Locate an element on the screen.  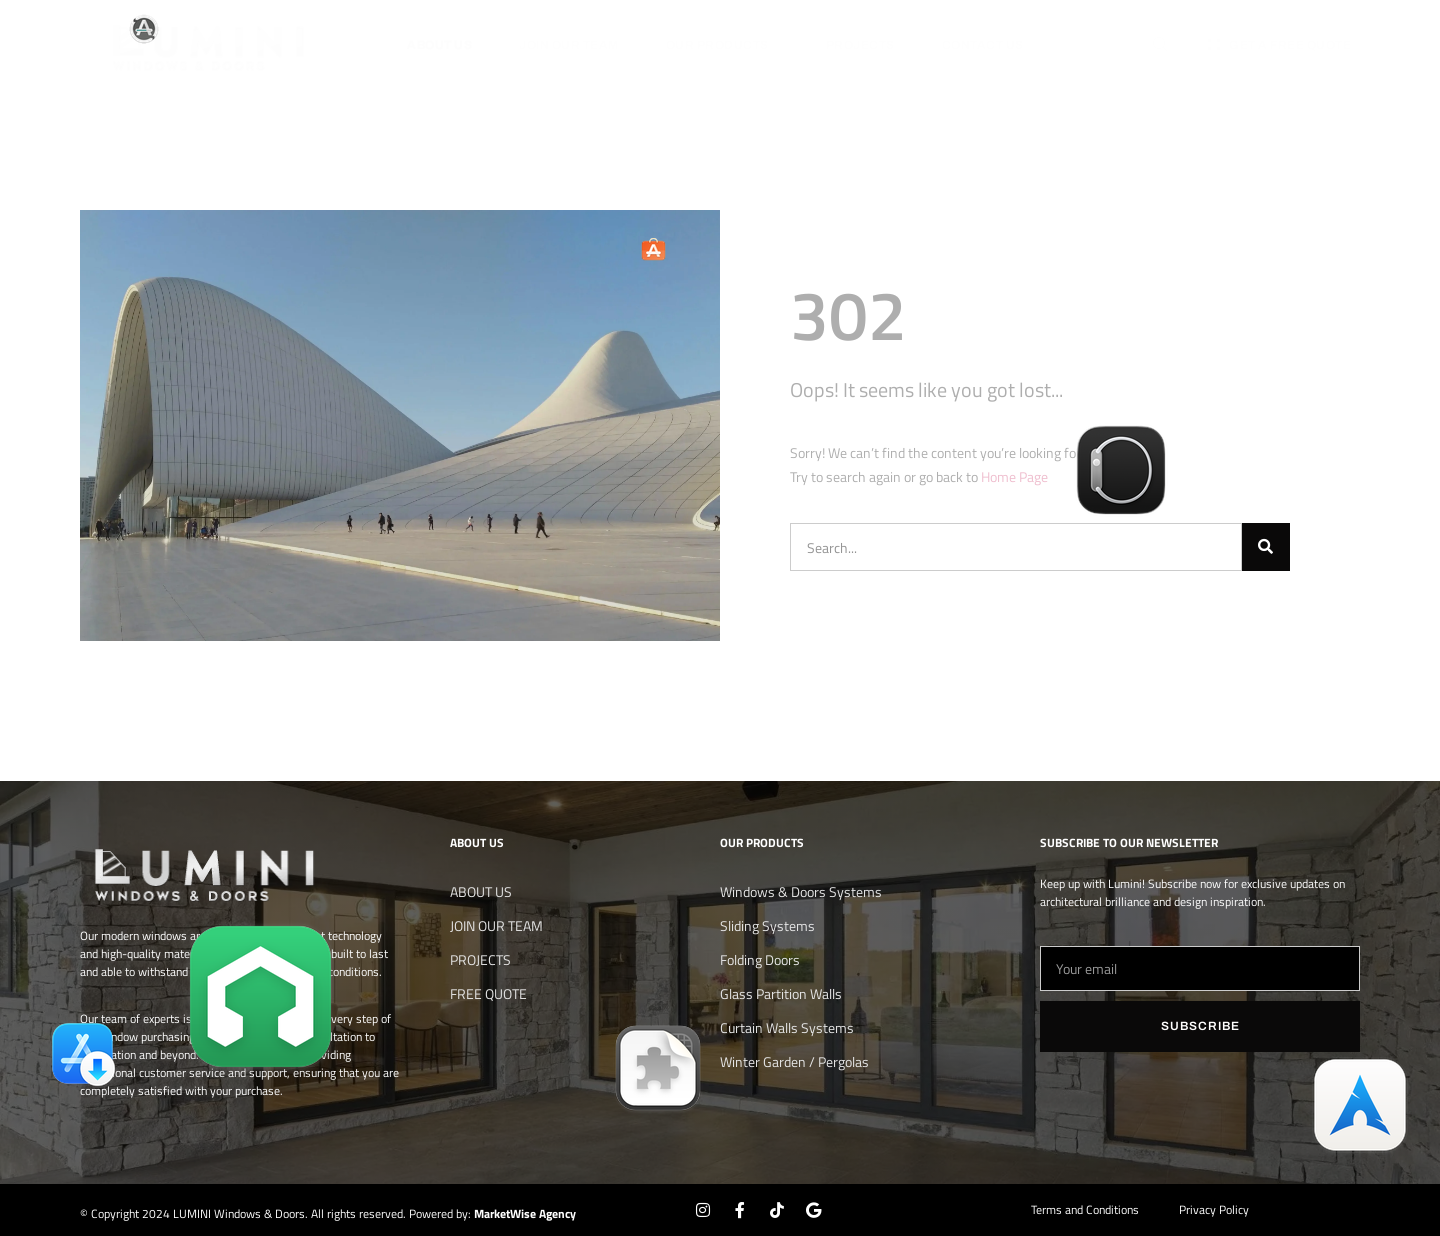
open the software update manager is located at coordinates (144, 29).